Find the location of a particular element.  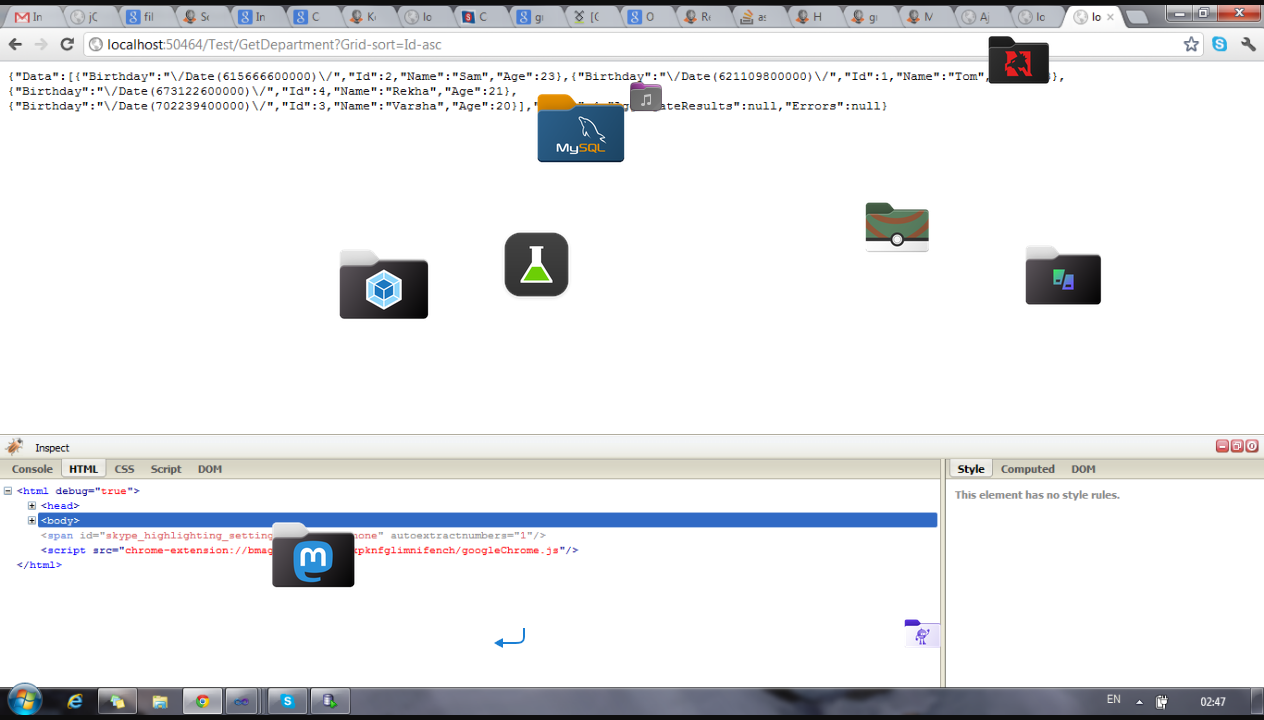

open your music folder is located at coordinates (646, 96).